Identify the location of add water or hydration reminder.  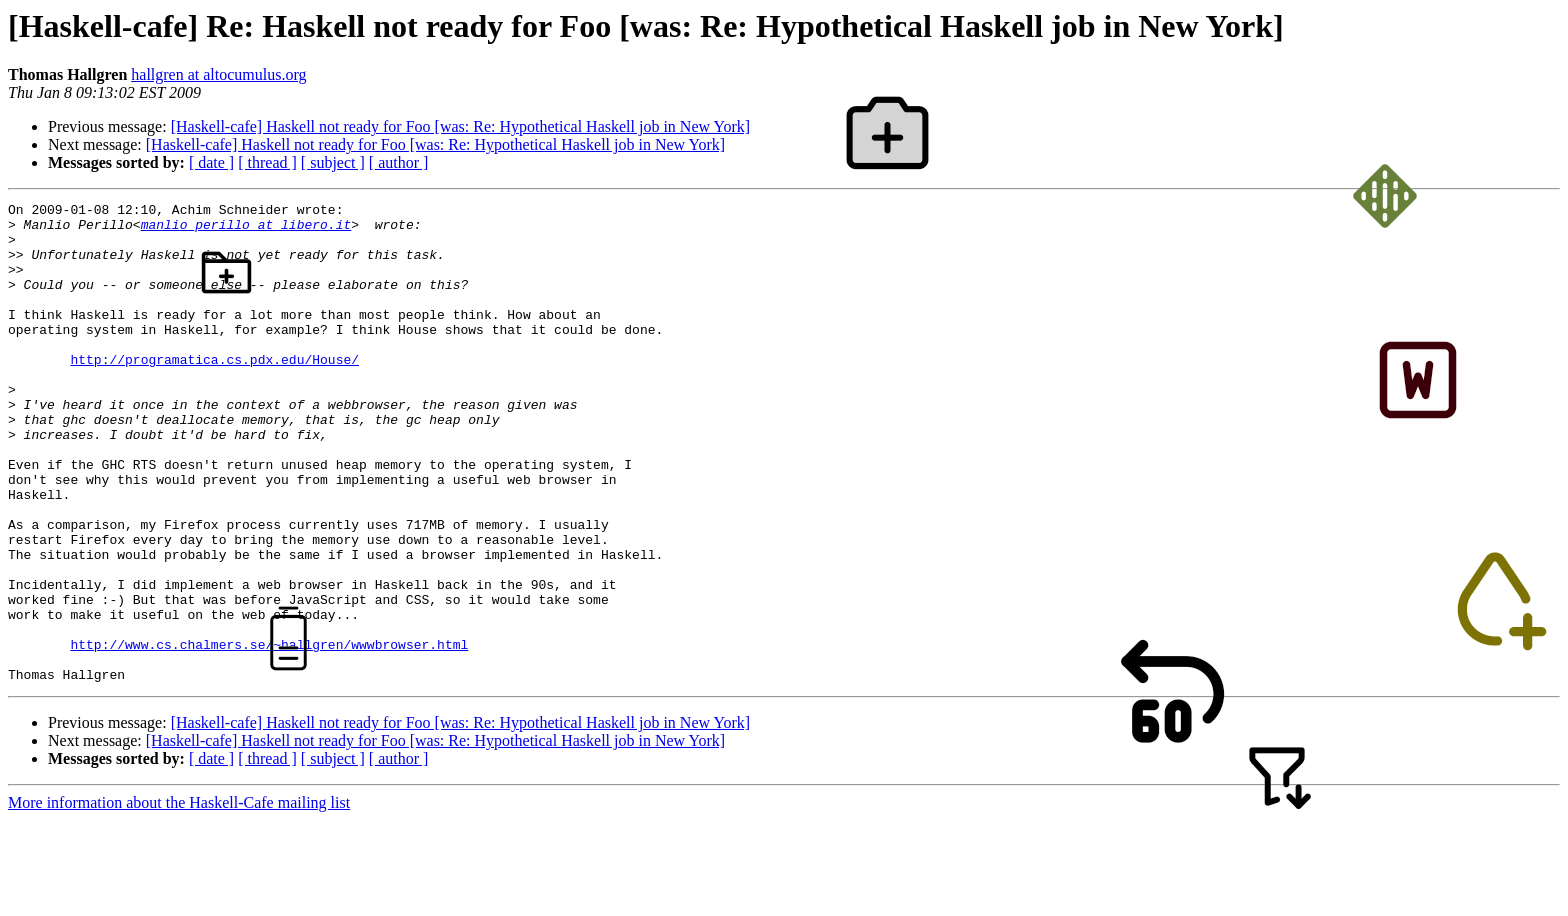
(1495, 599).